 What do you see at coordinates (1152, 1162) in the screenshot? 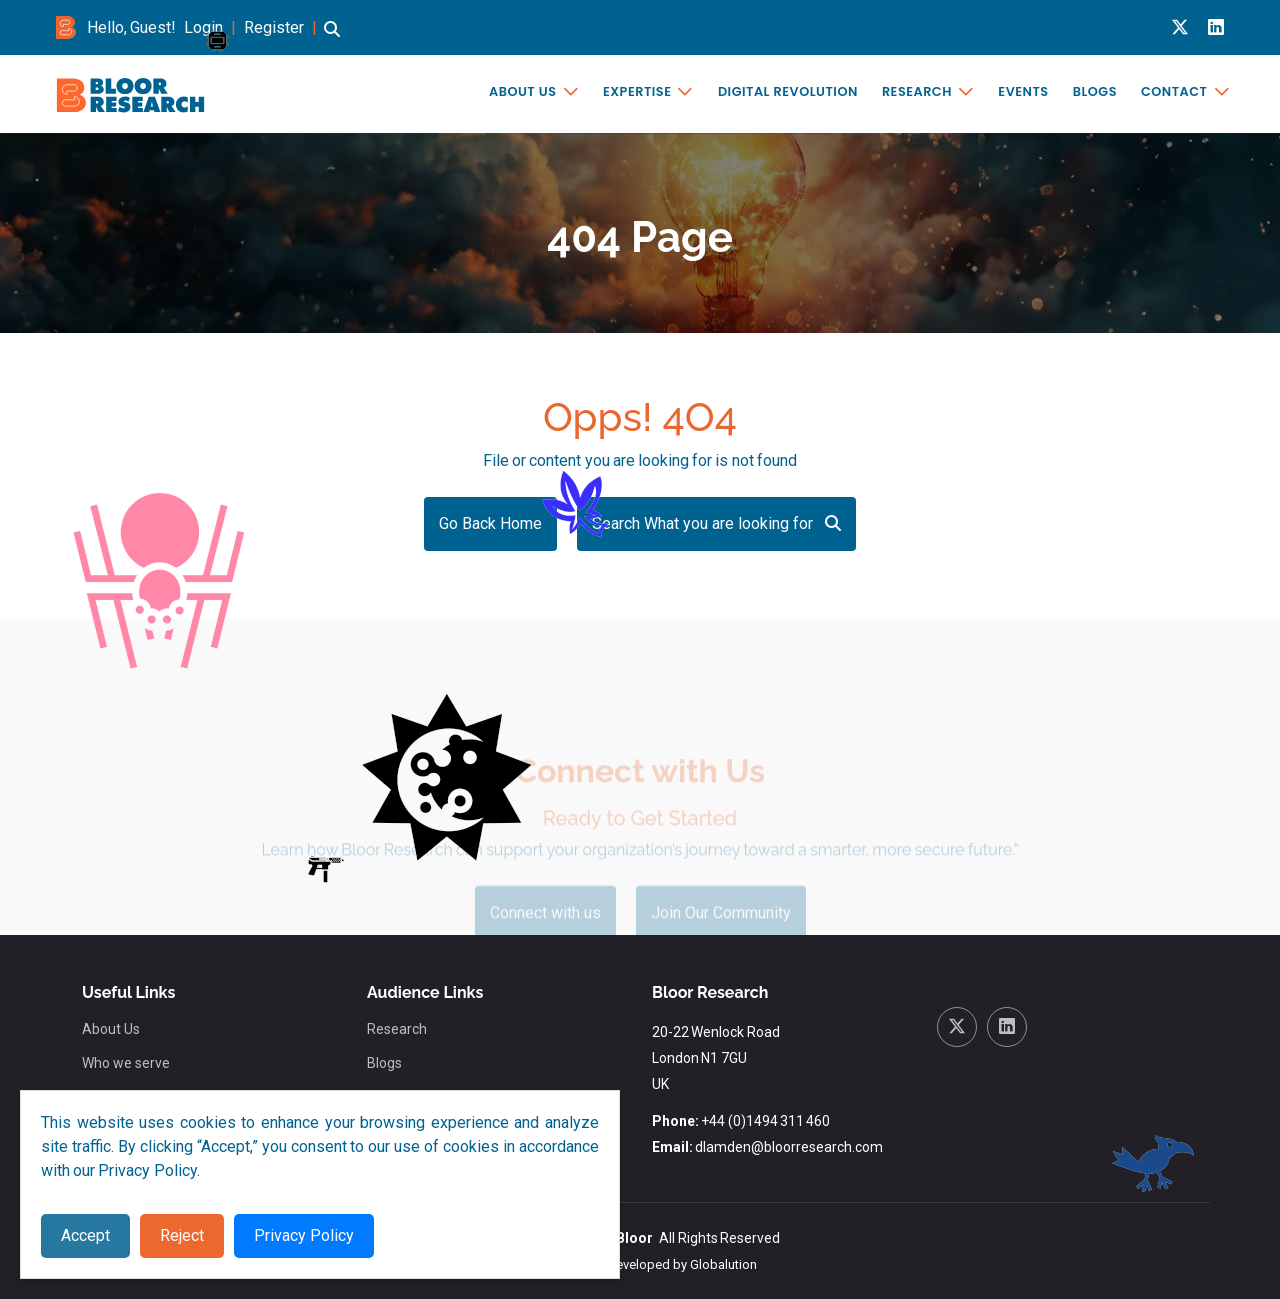
I see `sparrow character or bird companion in a game` at bounding box center [1152, 1162].